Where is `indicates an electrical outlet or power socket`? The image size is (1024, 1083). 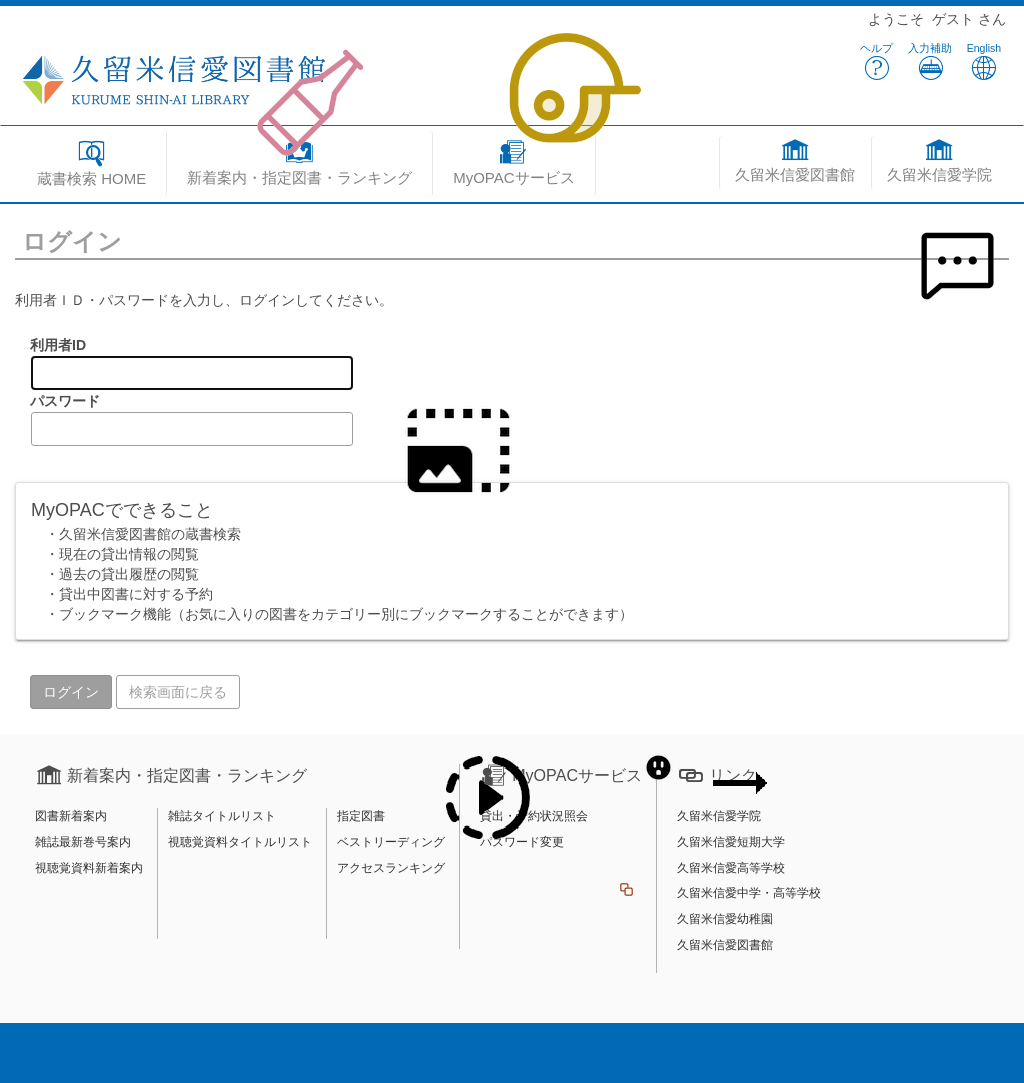
indicates an electrical outlet or power socket is located at coordinates (658, 767).